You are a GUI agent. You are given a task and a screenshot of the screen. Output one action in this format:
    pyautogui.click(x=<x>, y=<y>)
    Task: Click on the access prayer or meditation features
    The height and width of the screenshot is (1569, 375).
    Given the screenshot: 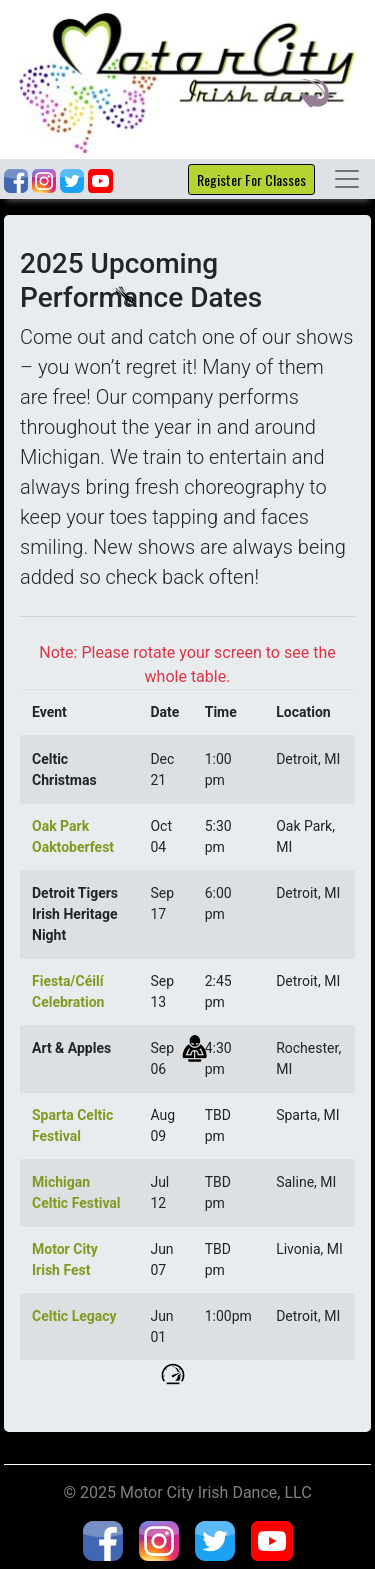 What is the action you would take?
    pyautogui.click(x=194, y=1048)
    